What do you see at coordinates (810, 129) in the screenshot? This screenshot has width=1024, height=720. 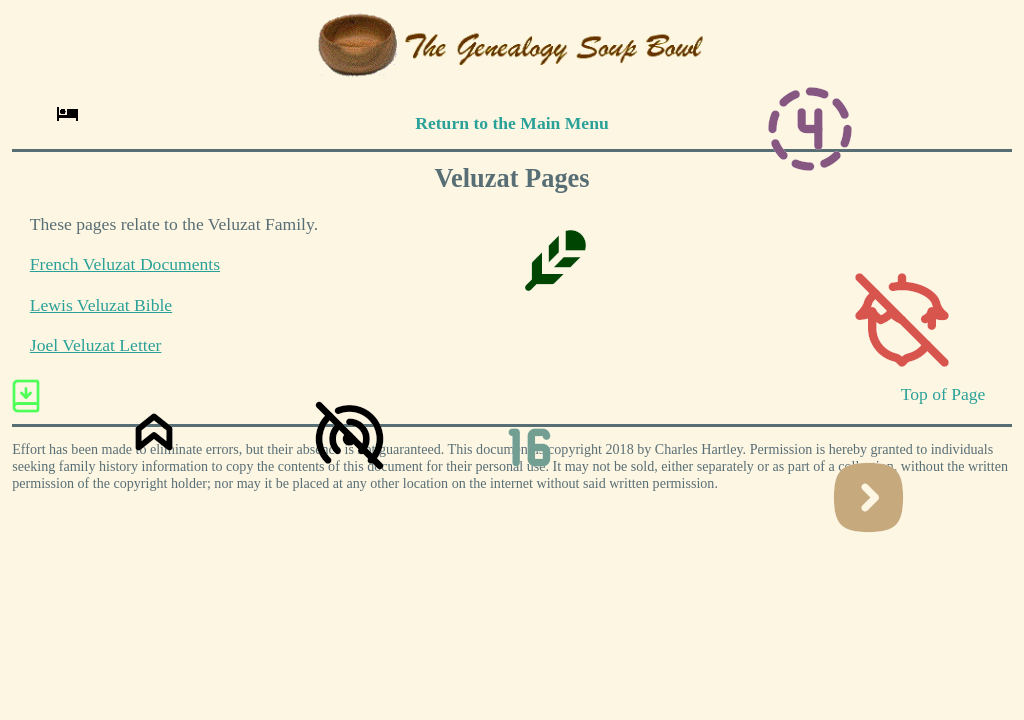 I see `step 4 in a multi-step process` at bounding box center [810, 129].